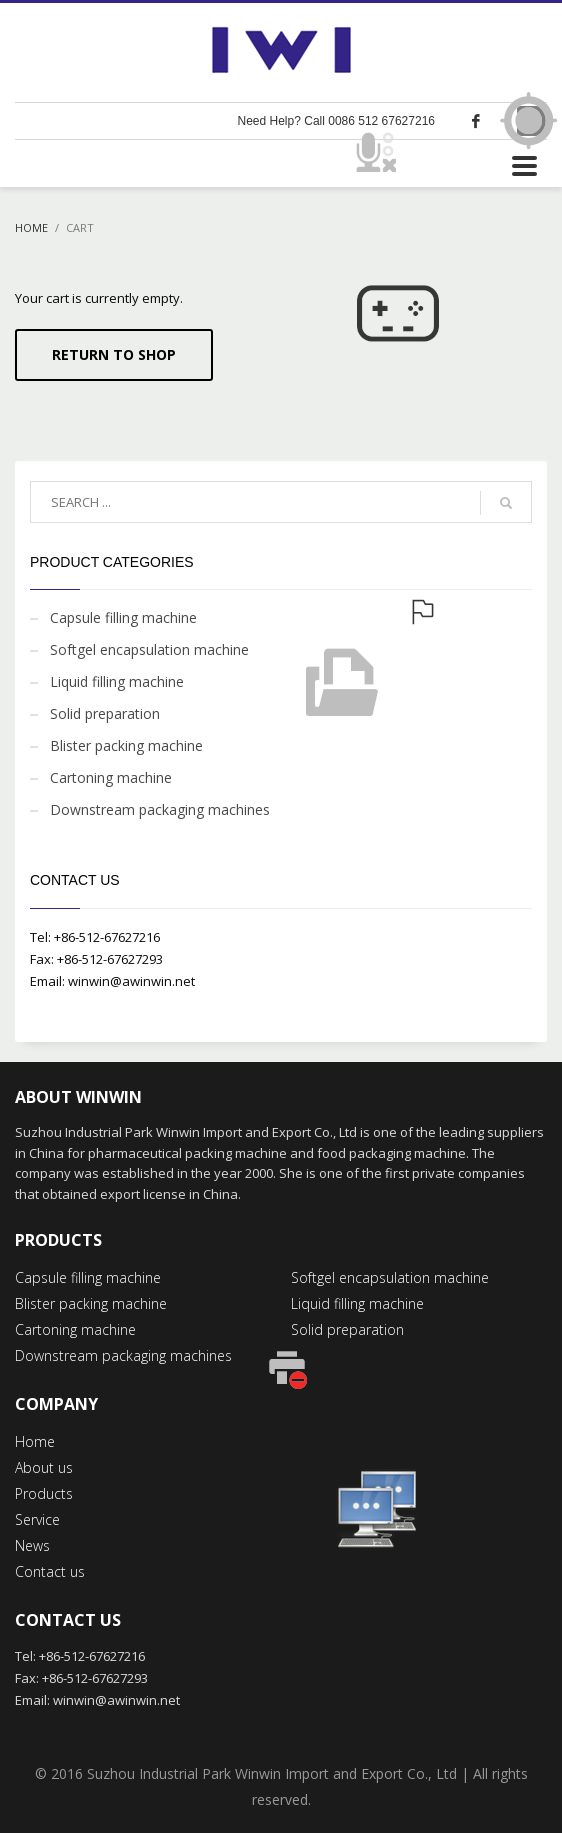 The image size is (562, 1833). Describe the element at coordinates (287, 1369) in the screenshot. I see `indicates a printer error or malfunction` at that location.